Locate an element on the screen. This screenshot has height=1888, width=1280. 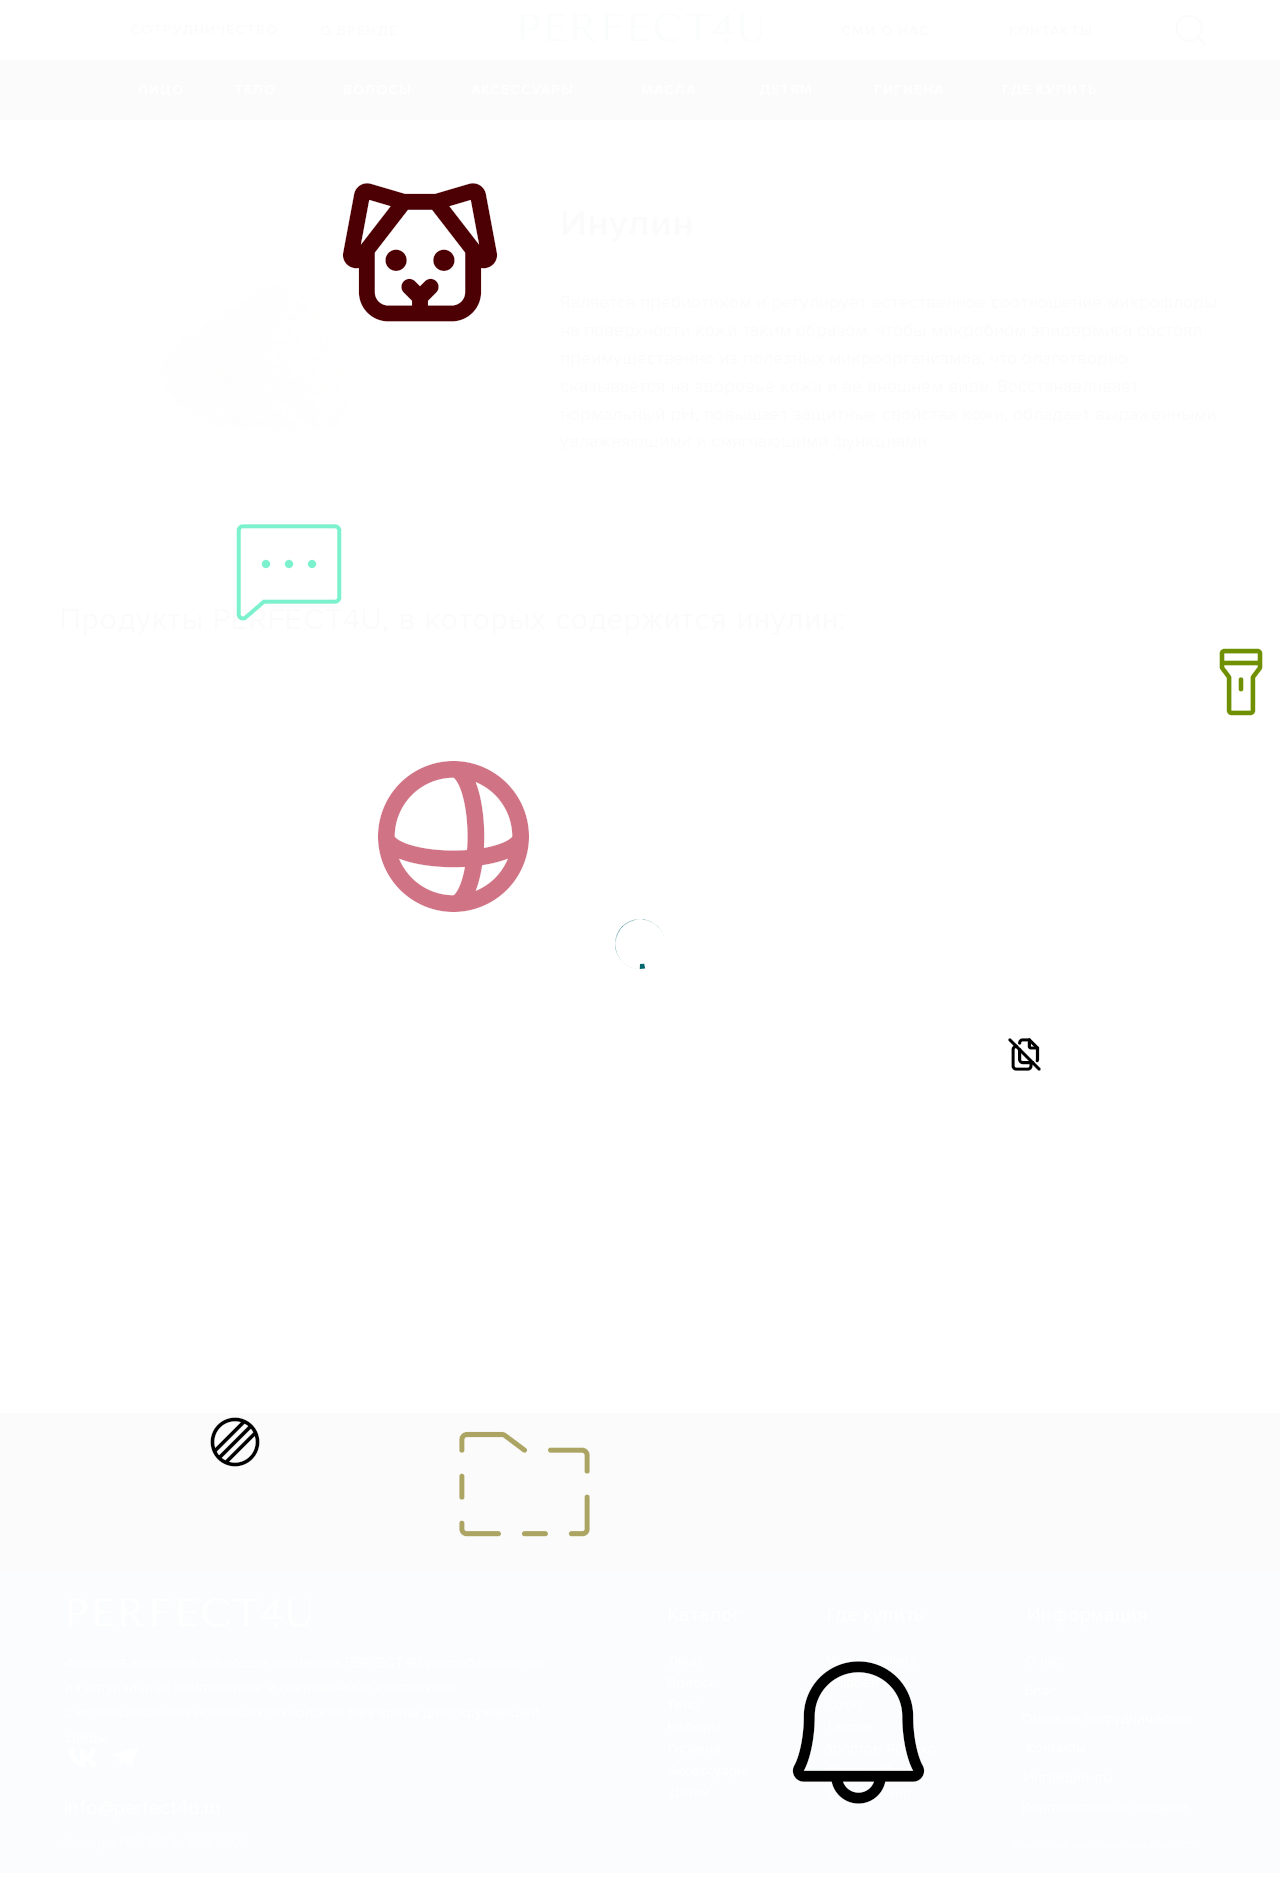
view notifications is located at coordinates (858, 1732).